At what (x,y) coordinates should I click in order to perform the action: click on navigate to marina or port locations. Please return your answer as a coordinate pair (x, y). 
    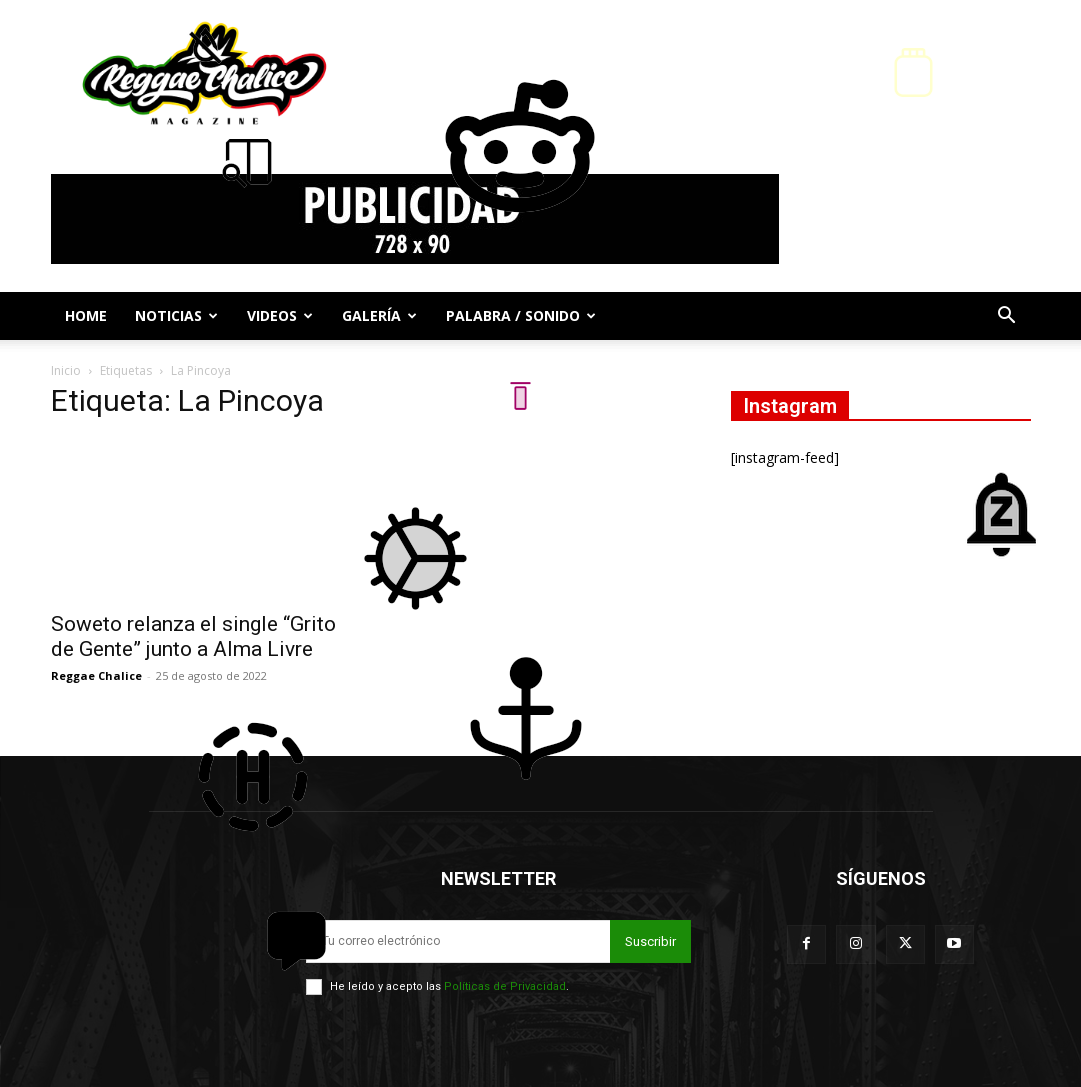
    Looking at the image, I should click on (526, 715).